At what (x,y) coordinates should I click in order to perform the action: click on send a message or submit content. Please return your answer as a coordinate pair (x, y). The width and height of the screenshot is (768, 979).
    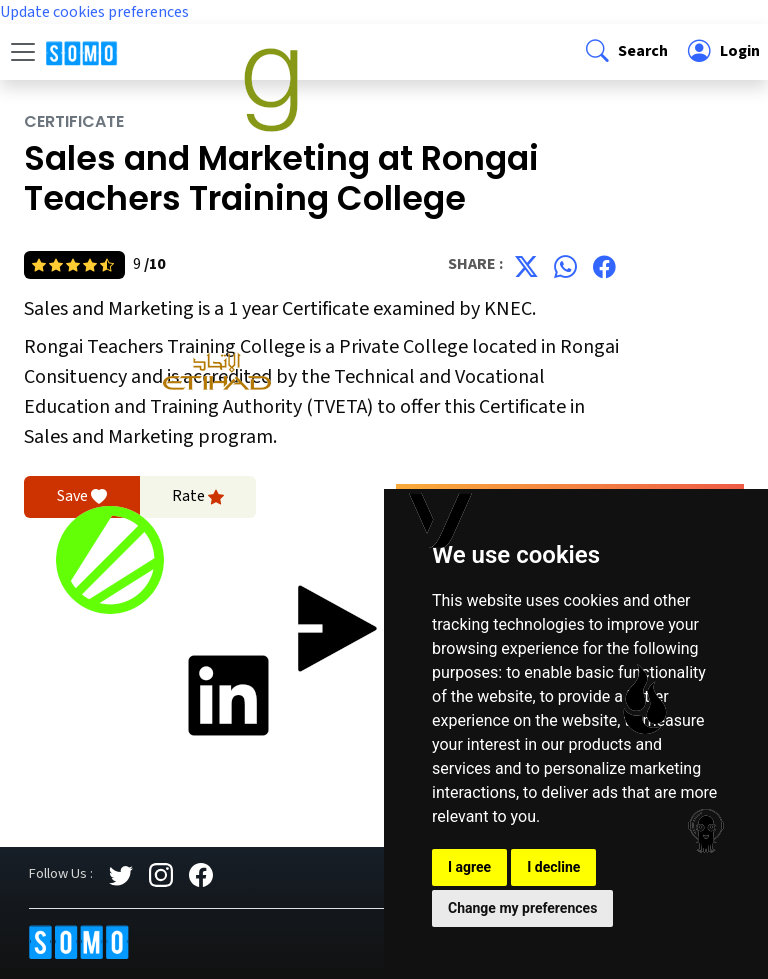
    Looking at the image, I should click on (334, 628).